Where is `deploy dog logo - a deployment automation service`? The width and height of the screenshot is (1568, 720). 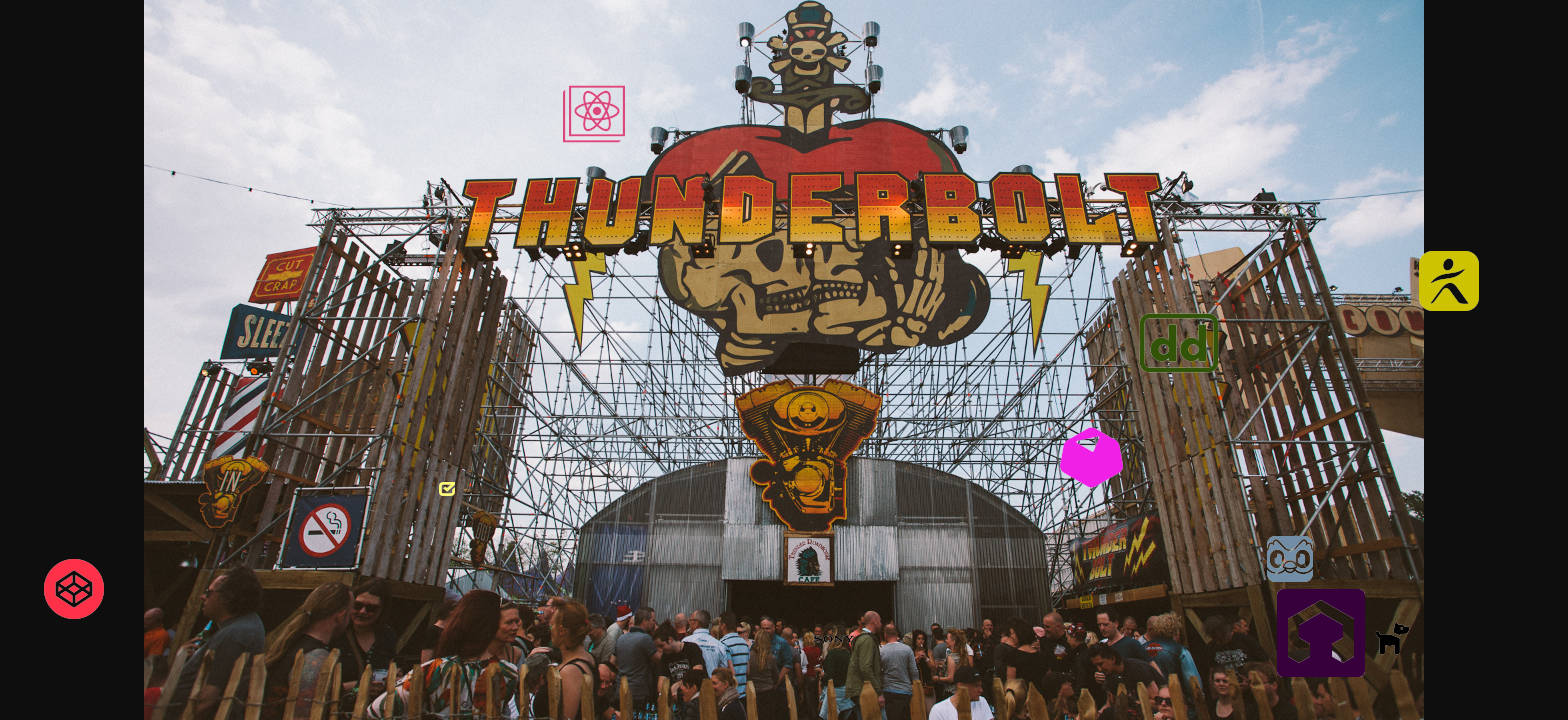 deploy dog logo - a deployment automation service is located at coordinates (1179, 343).